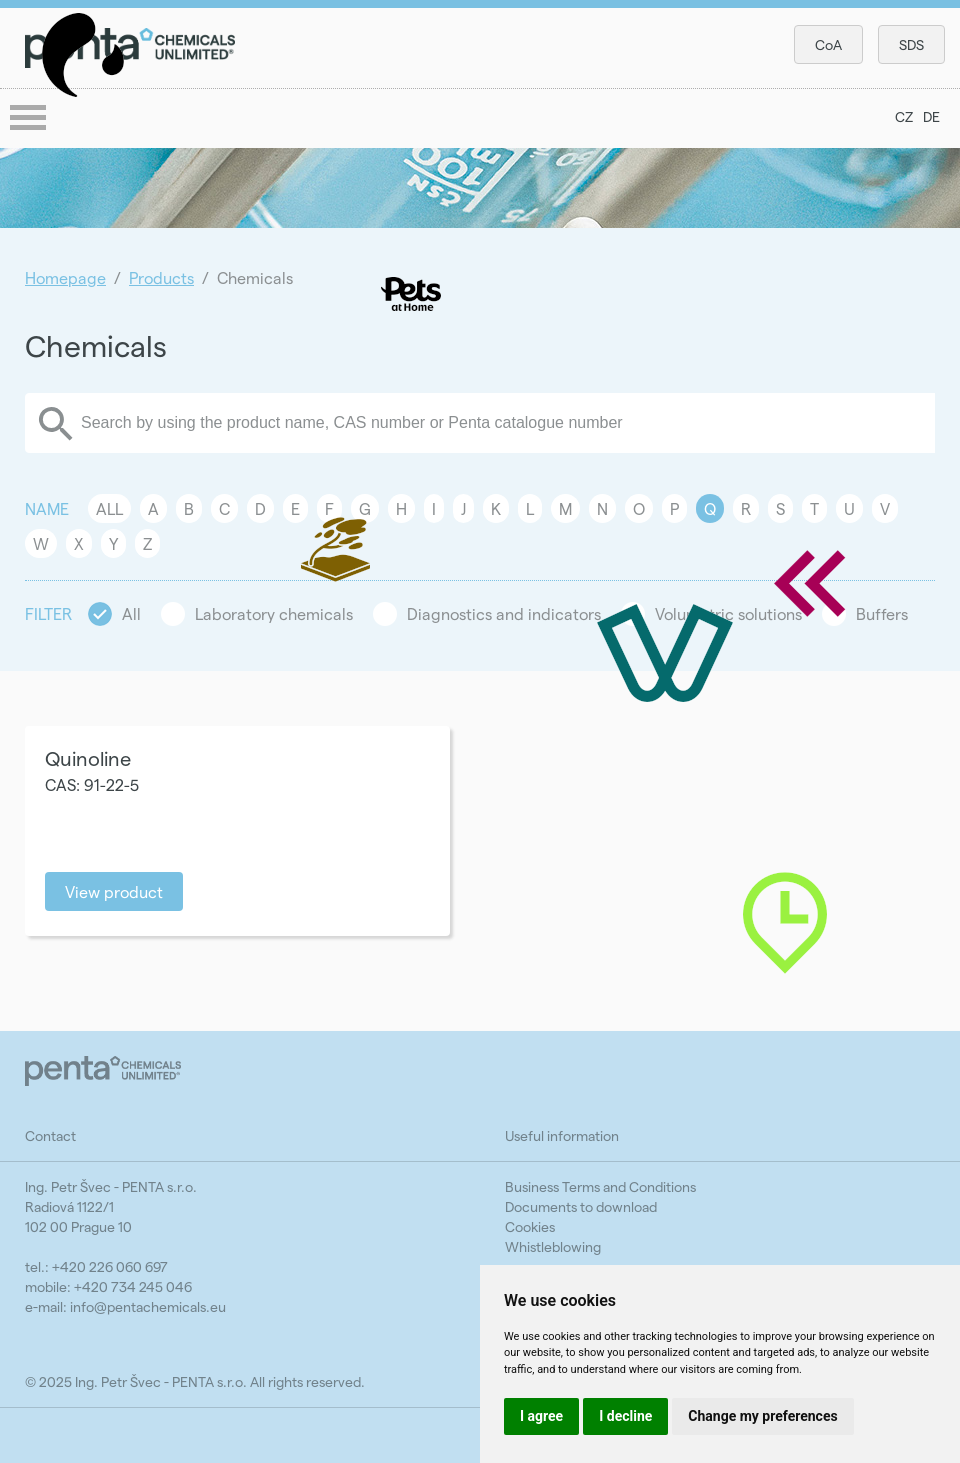  Describe the element at coordinates (785, 919) in the screenshot. I see `view location history` at that location.